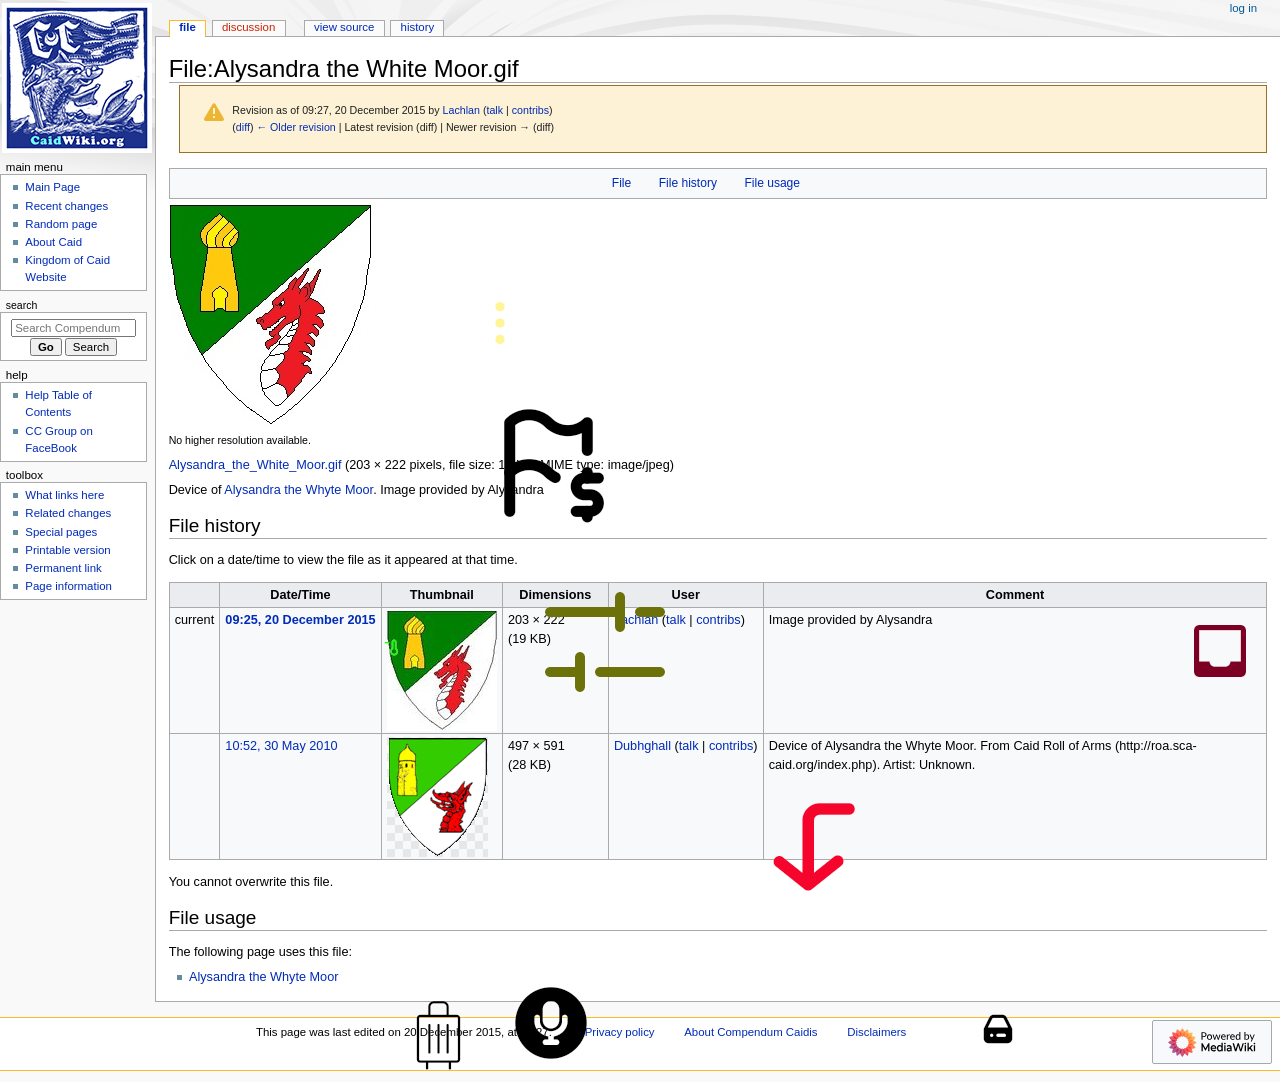 This screenshot has width=1280, height=1082. What do you see at coordinates (500, 323) in the screenshot?
I see `open additional options menu` at bounding box center [500, 323].